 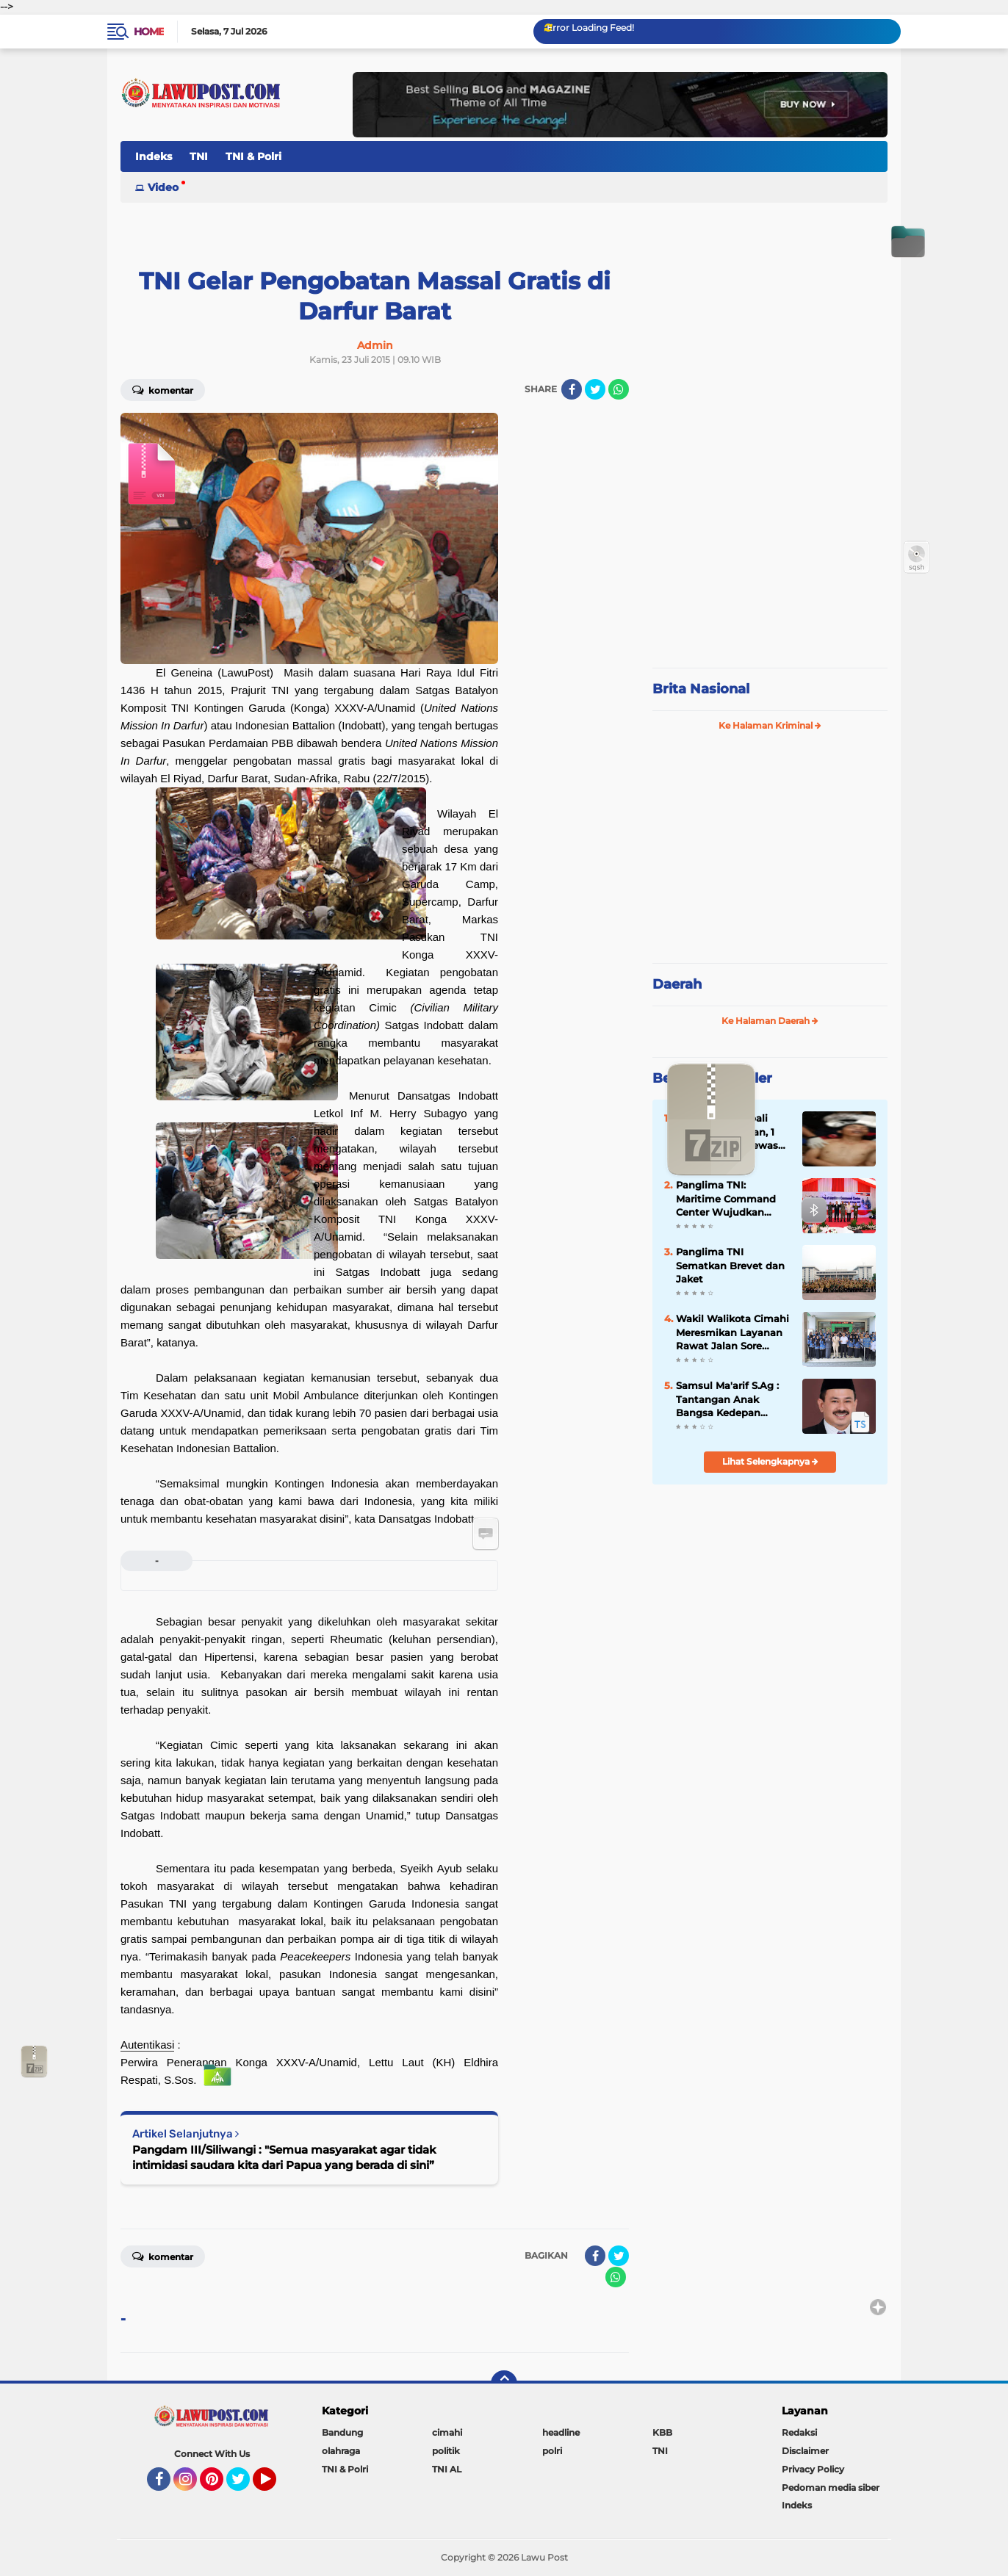 What do you see at coordinates (916, 557) in the screenshot?
I see `a squashfs compressed filesystem archive file` at bounding box center [916, 557].